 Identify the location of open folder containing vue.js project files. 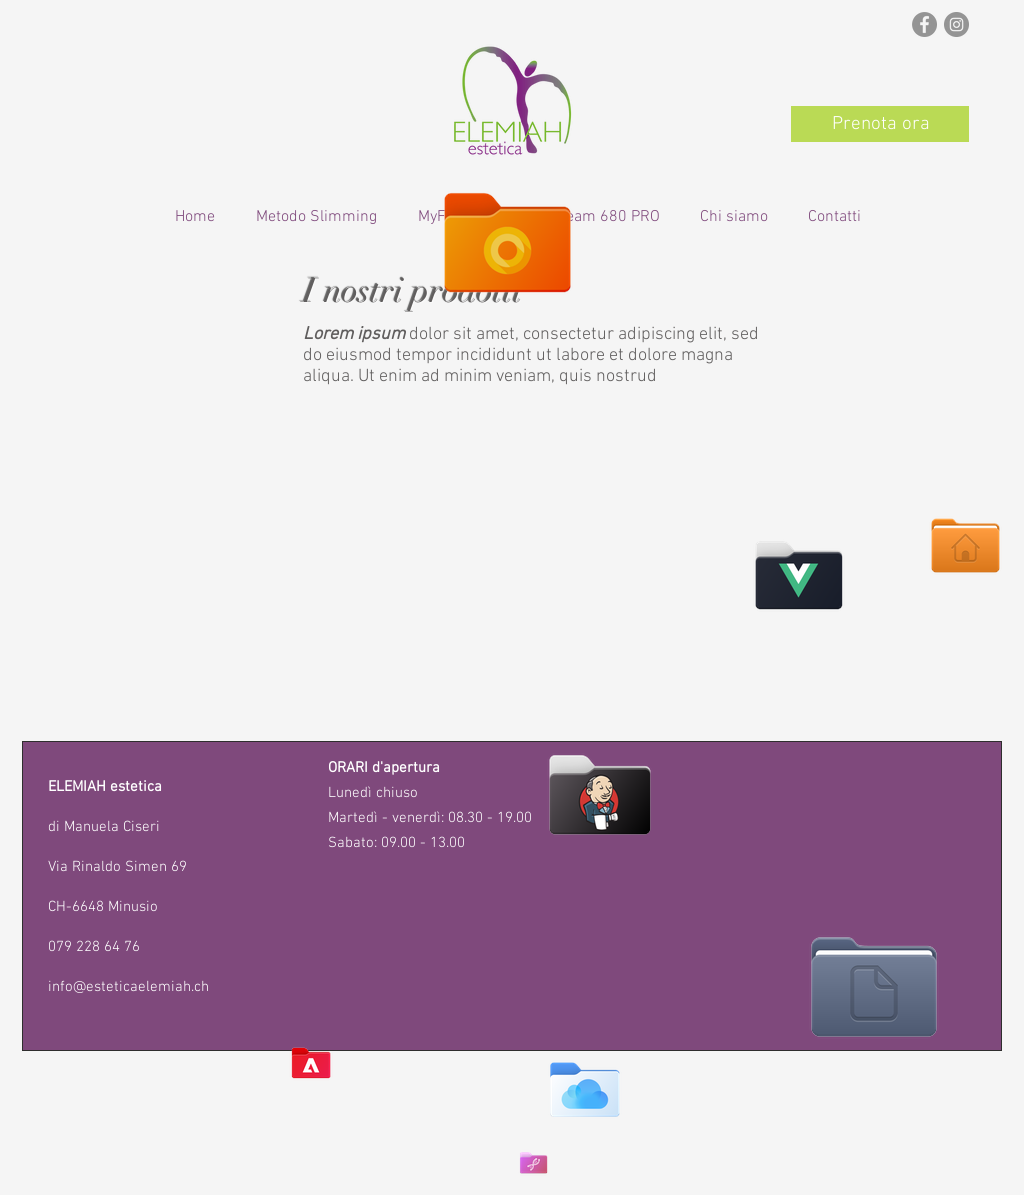
(798, 577).